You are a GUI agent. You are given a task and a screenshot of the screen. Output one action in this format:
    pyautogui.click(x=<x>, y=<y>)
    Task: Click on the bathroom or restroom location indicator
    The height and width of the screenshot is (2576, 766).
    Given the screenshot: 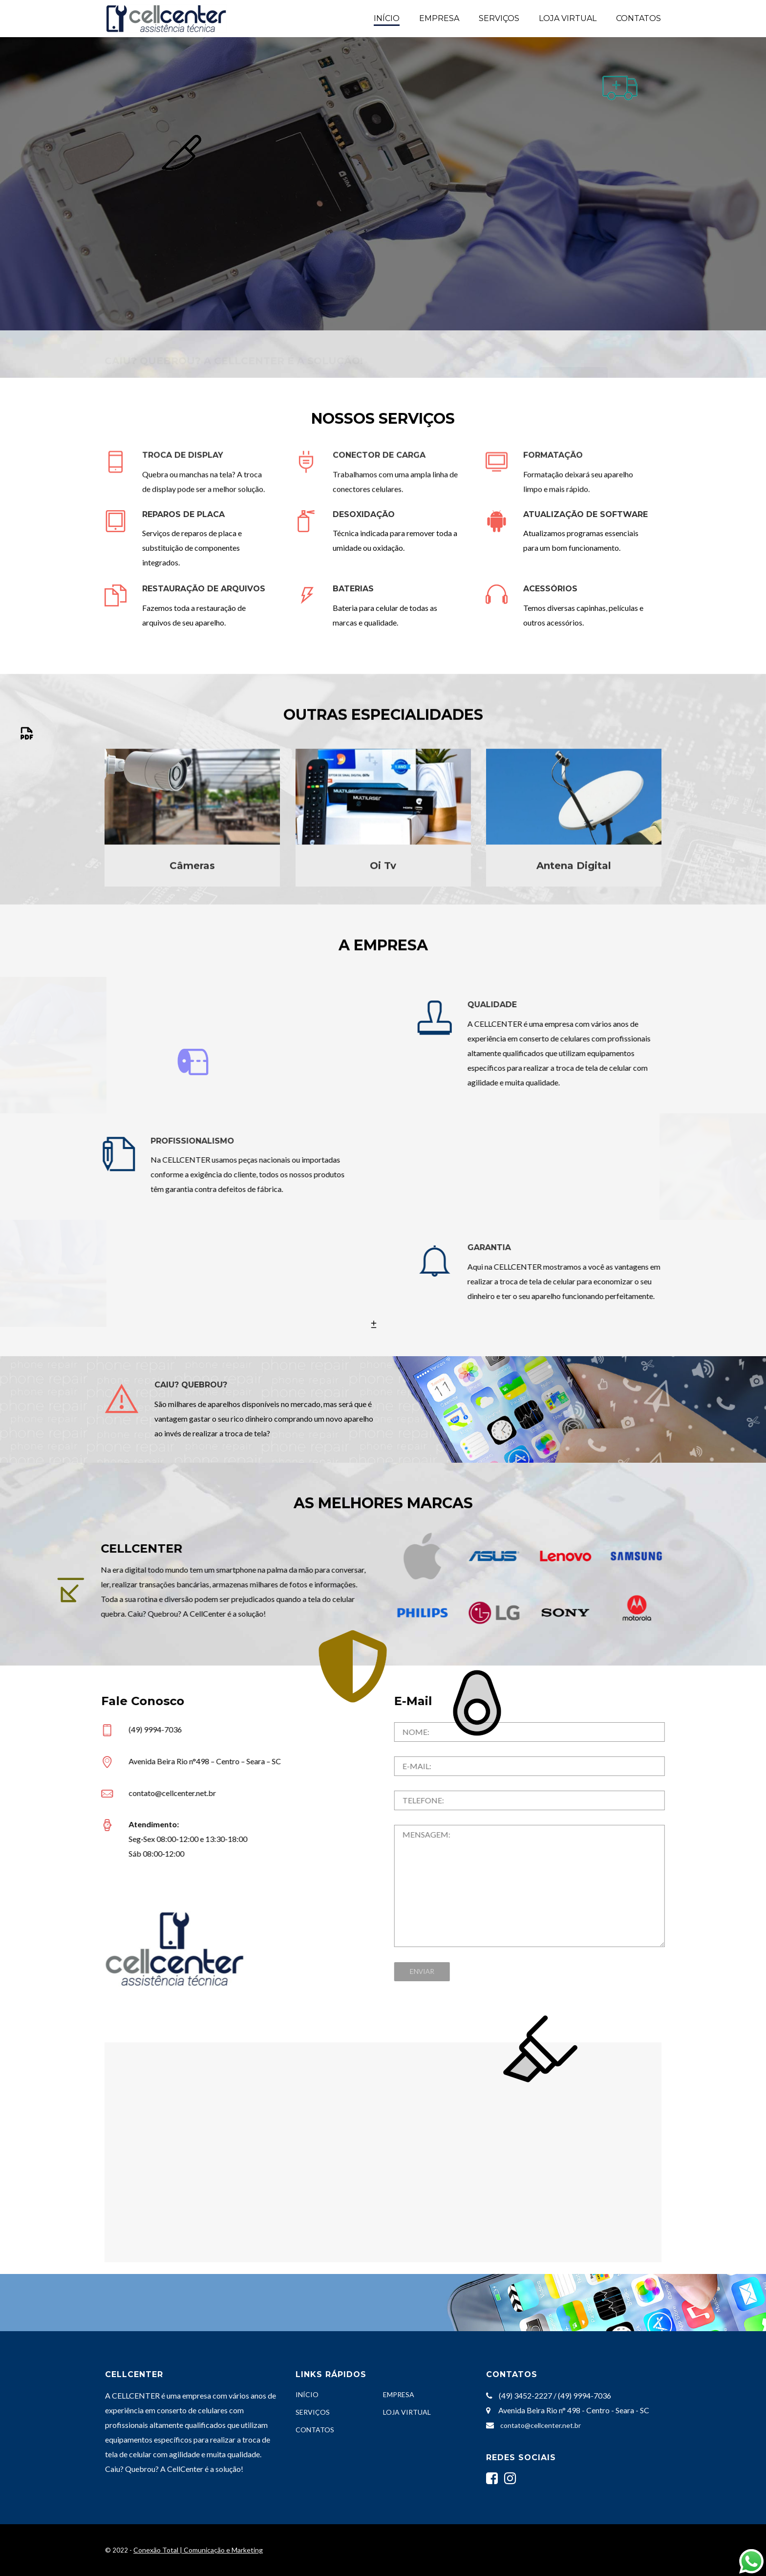 What is the action you would take?
    pyautogui.click(x=193, y=1062)
    